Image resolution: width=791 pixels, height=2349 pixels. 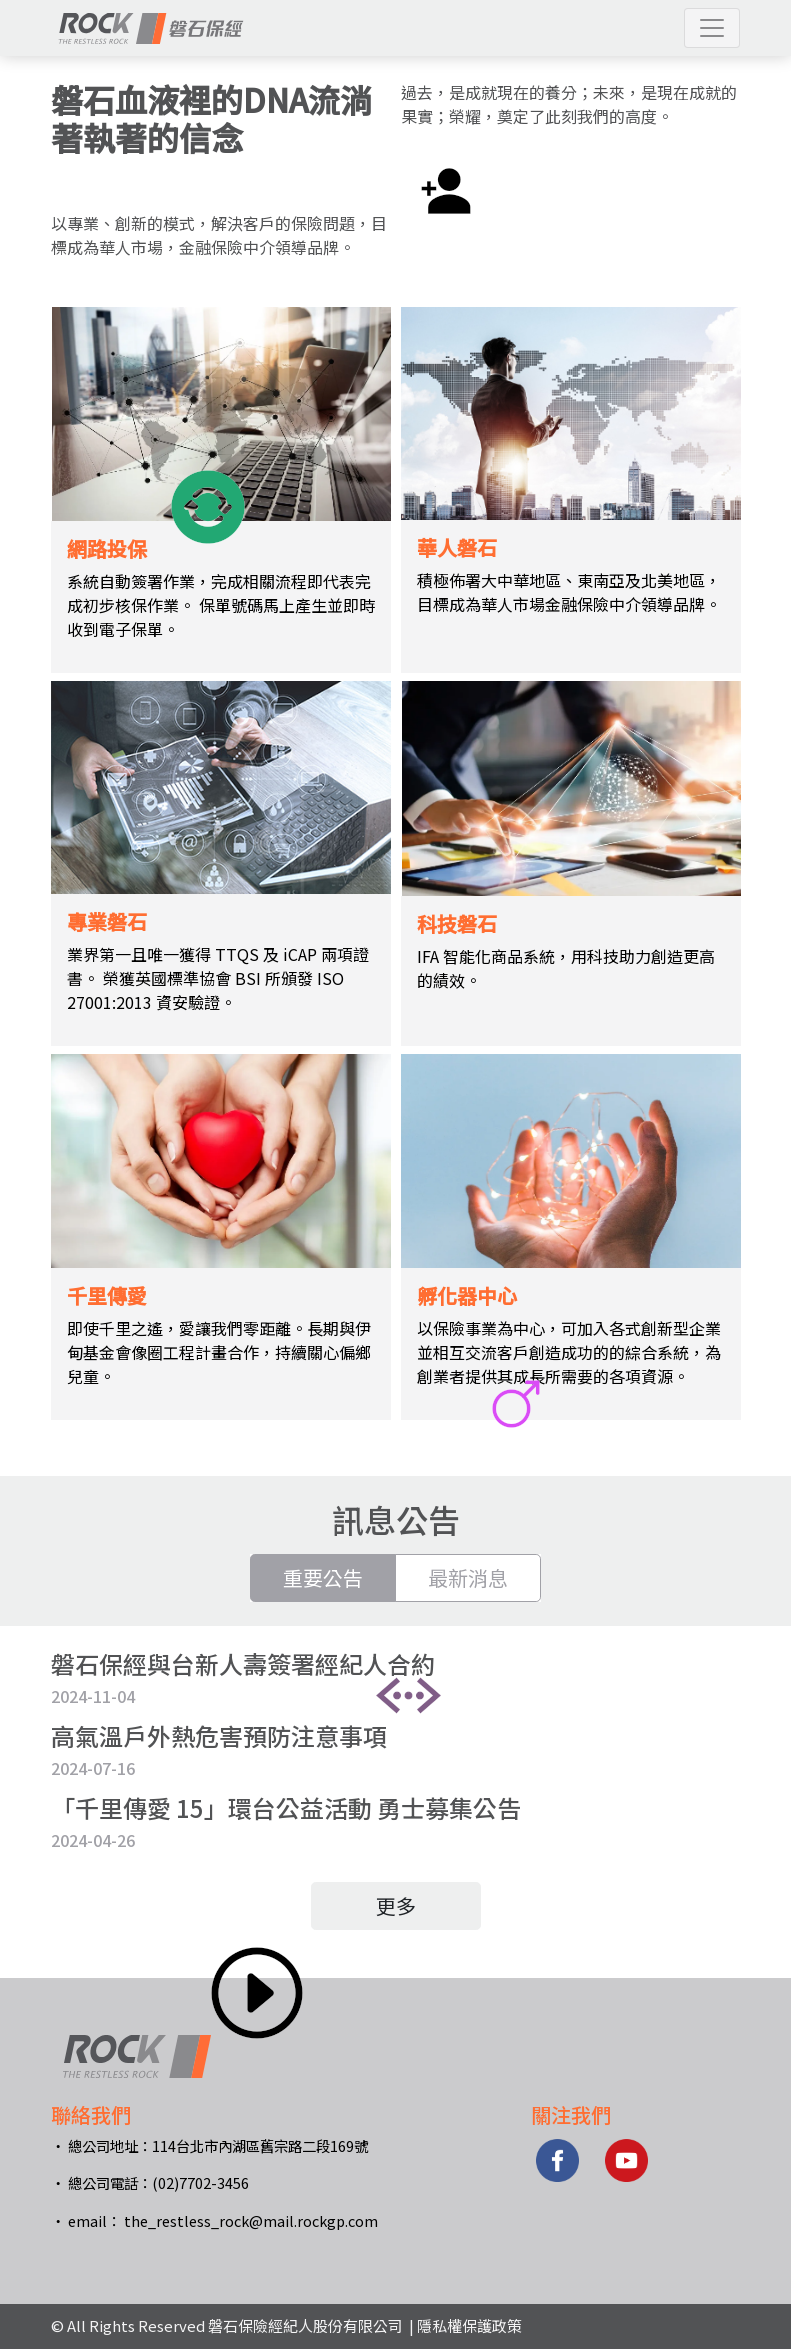 I want to click on indicates code is currently processing or compiling, so click(x=408, y=1695).